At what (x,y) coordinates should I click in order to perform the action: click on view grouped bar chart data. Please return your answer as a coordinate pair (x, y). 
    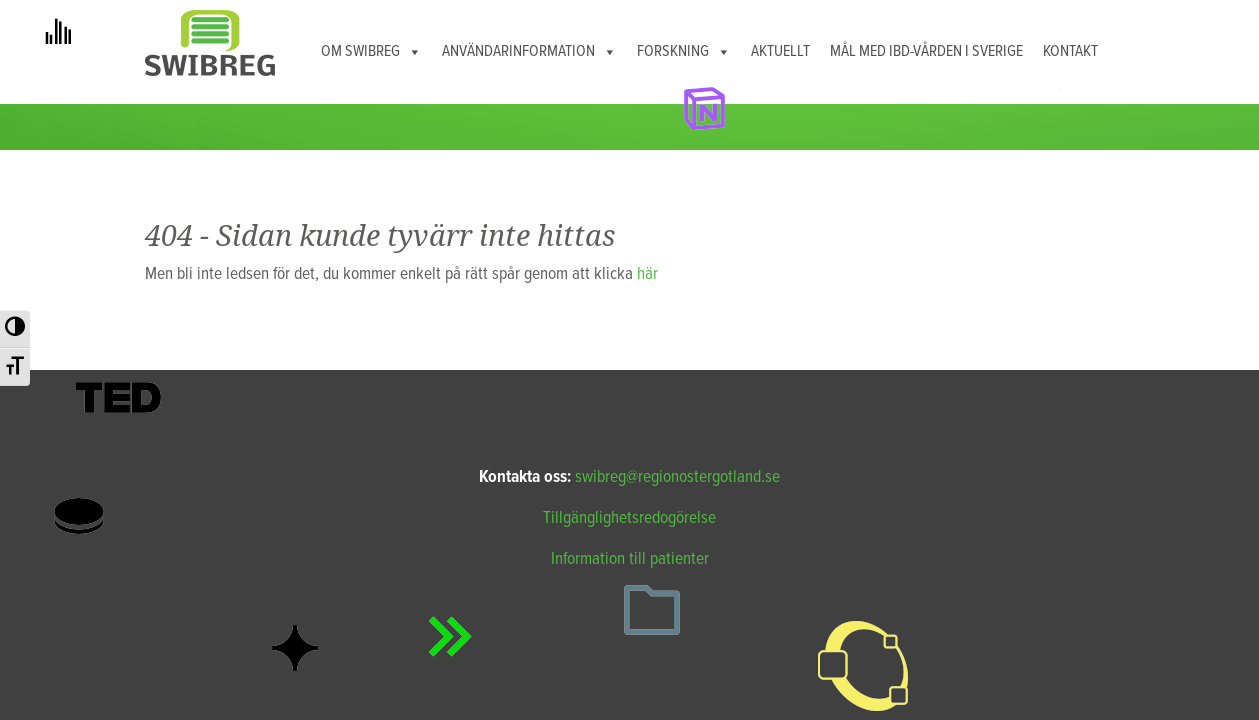
    Looking at the image, I should click on (59, 32).